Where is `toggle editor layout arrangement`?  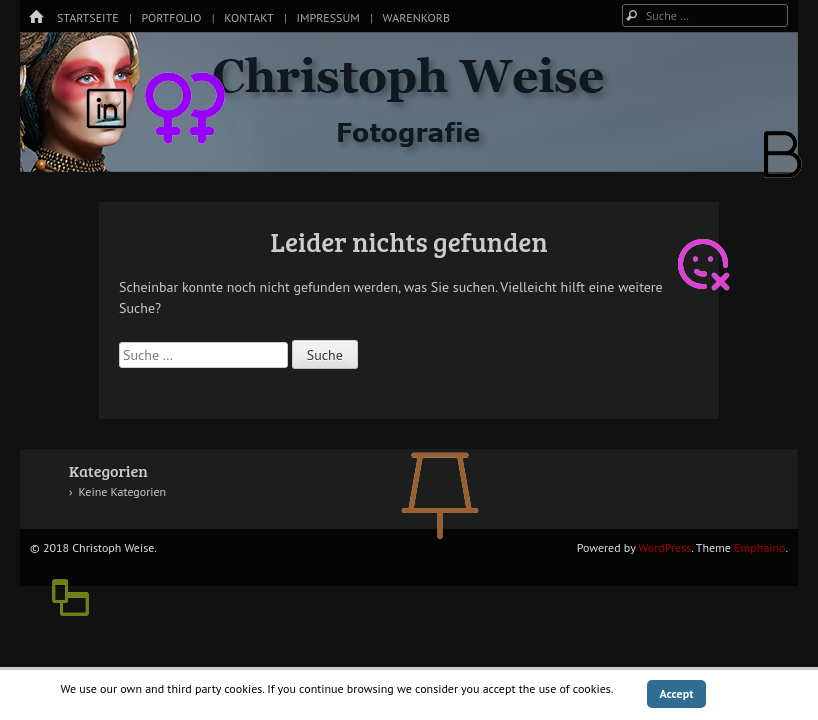
toggle editor layout arrangement is located at coordinates (70, 597).